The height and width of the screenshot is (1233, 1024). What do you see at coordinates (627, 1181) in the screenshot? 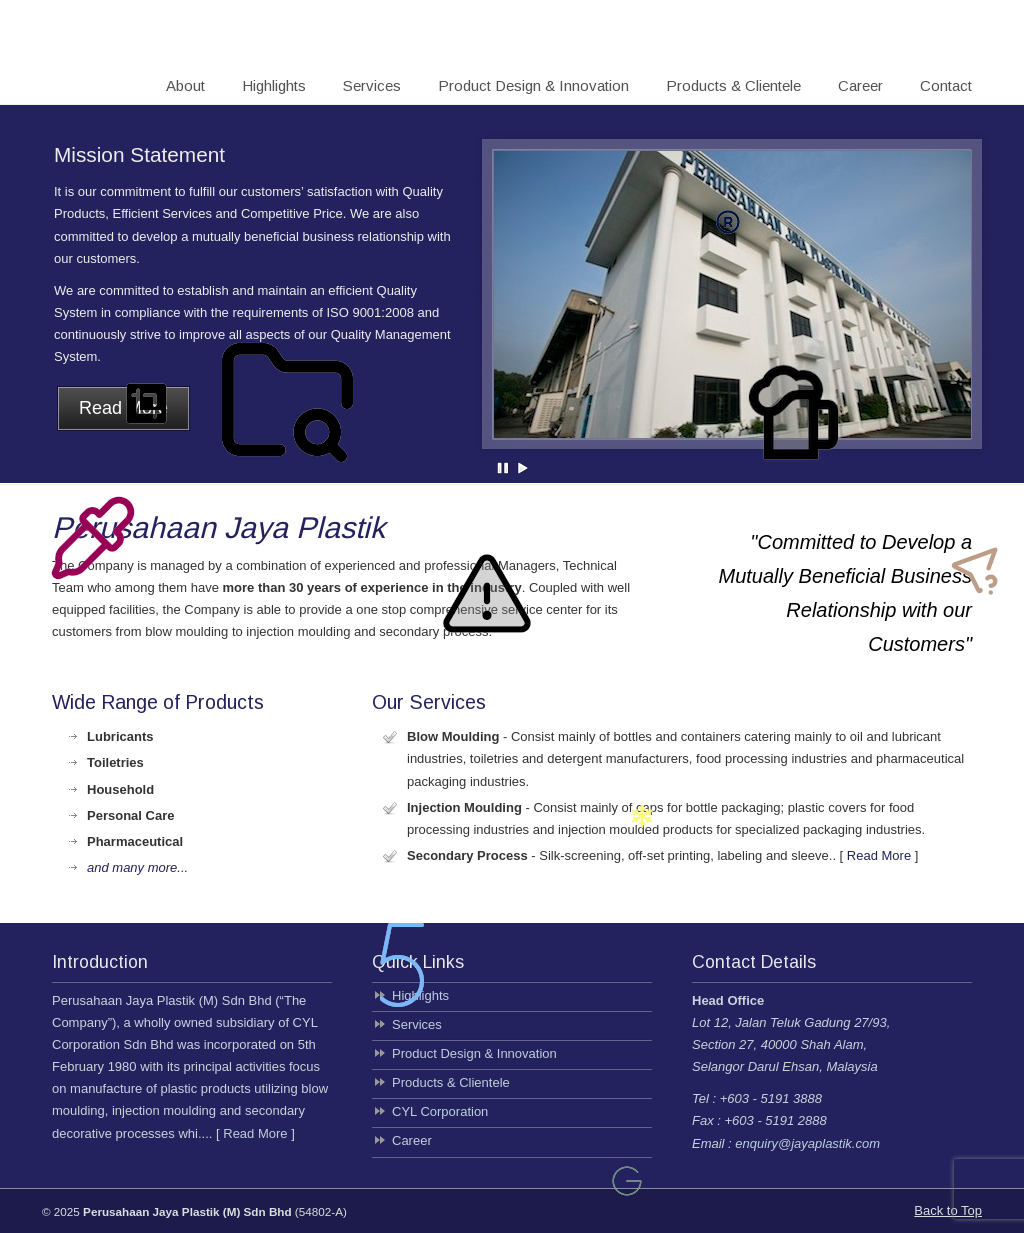
I see `sign in with Google` at bounding box center [627, 1181].